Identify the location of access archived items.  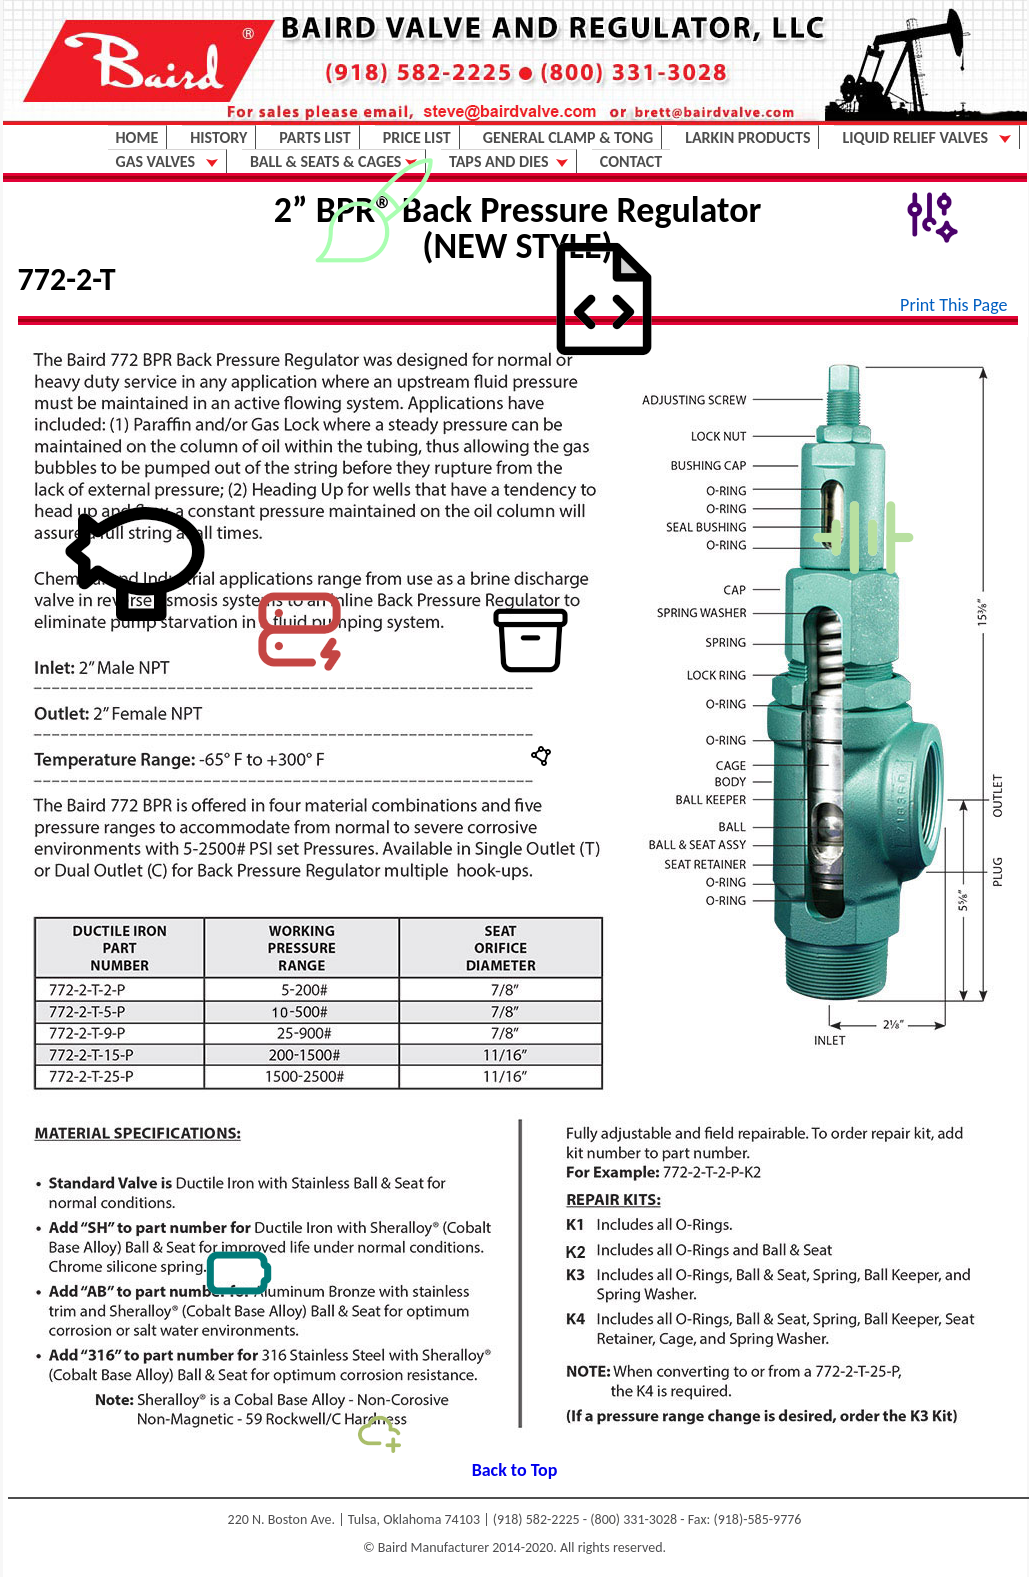
(530, 640).